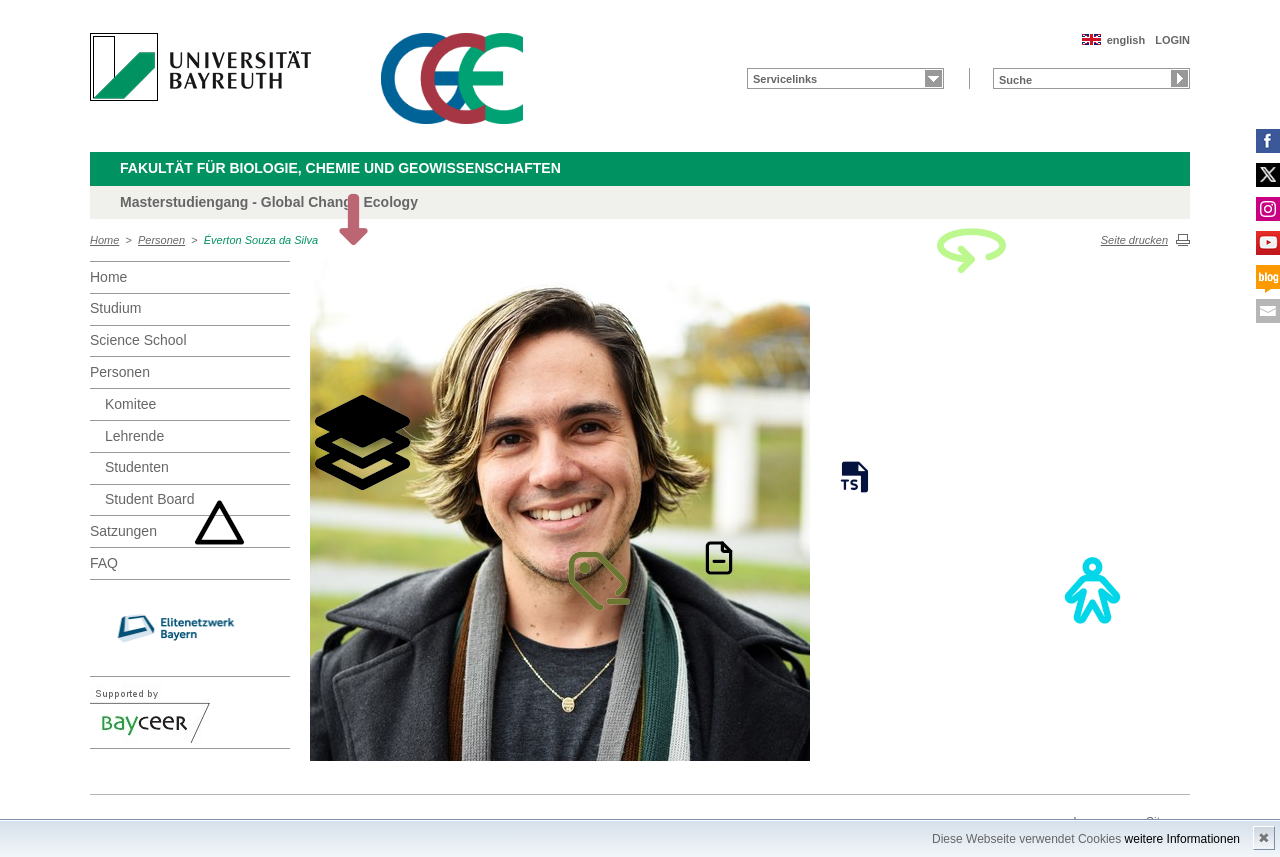 This screenshot has width=1280, height=857. What do you see at coordinates (362, 442) in the screenshot?
I see `view front layer of a stack` at bounding box center [362, 442].